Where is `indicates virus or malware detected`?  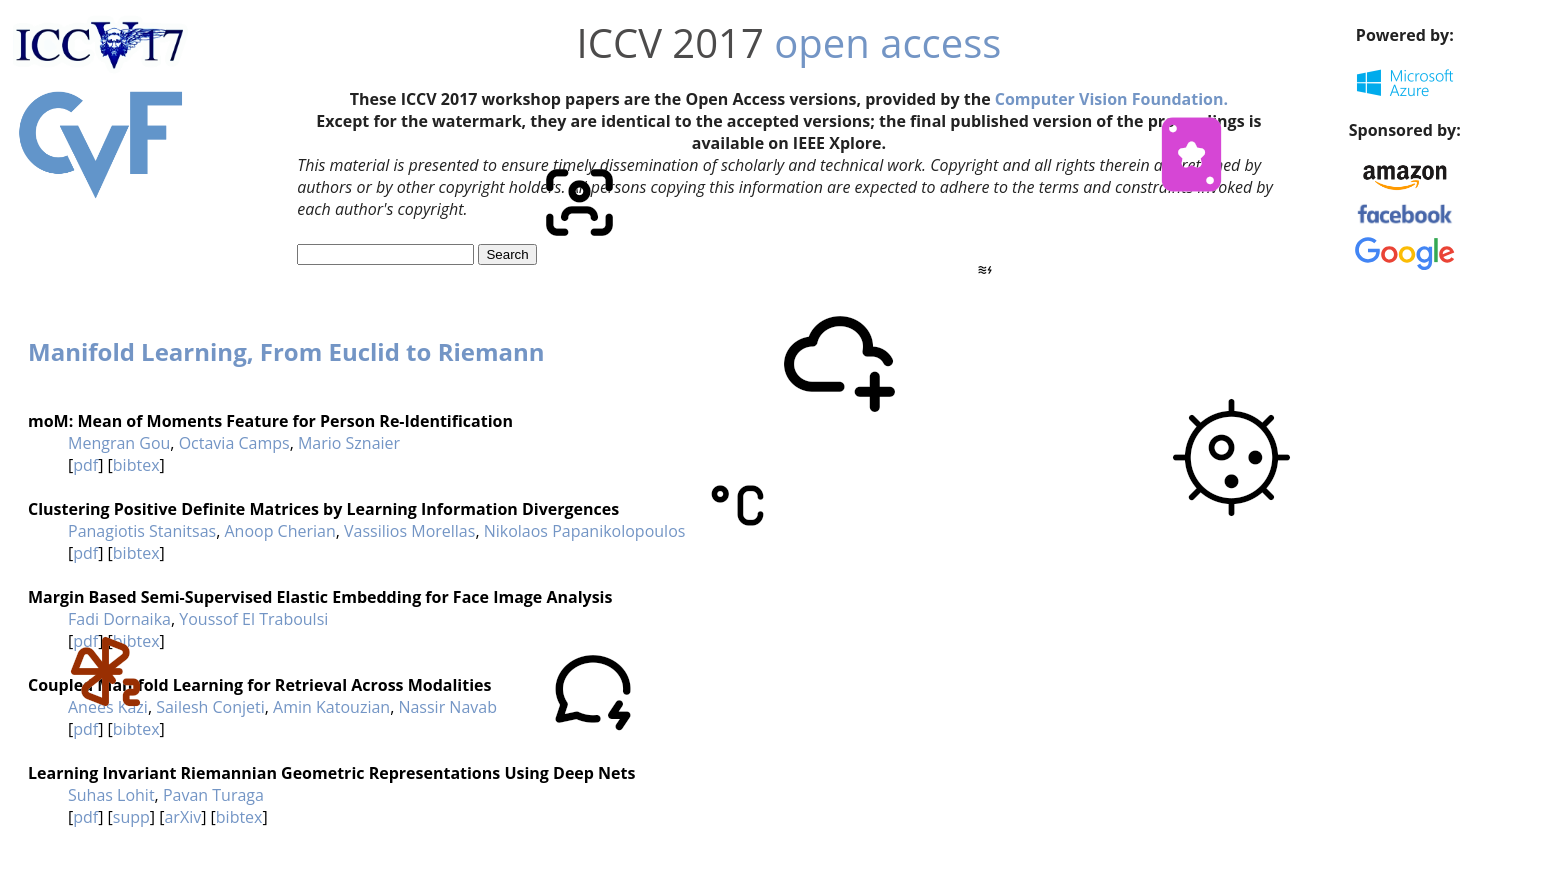 indicates virus or malware detected is located at coordinates (1231, 457).